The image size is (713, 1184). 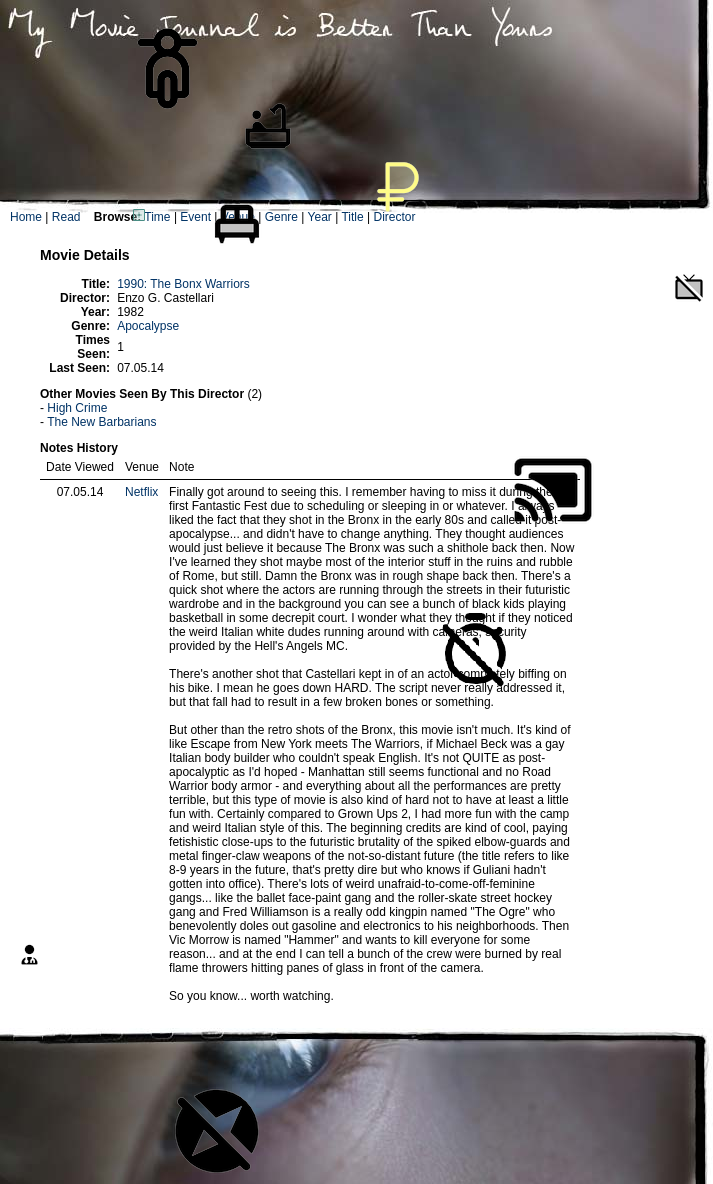 What do you see at coordinates (167, 68) in the screenshot?
I see `select moped or scooter as transportation mode` at bounding box center [167, 68].